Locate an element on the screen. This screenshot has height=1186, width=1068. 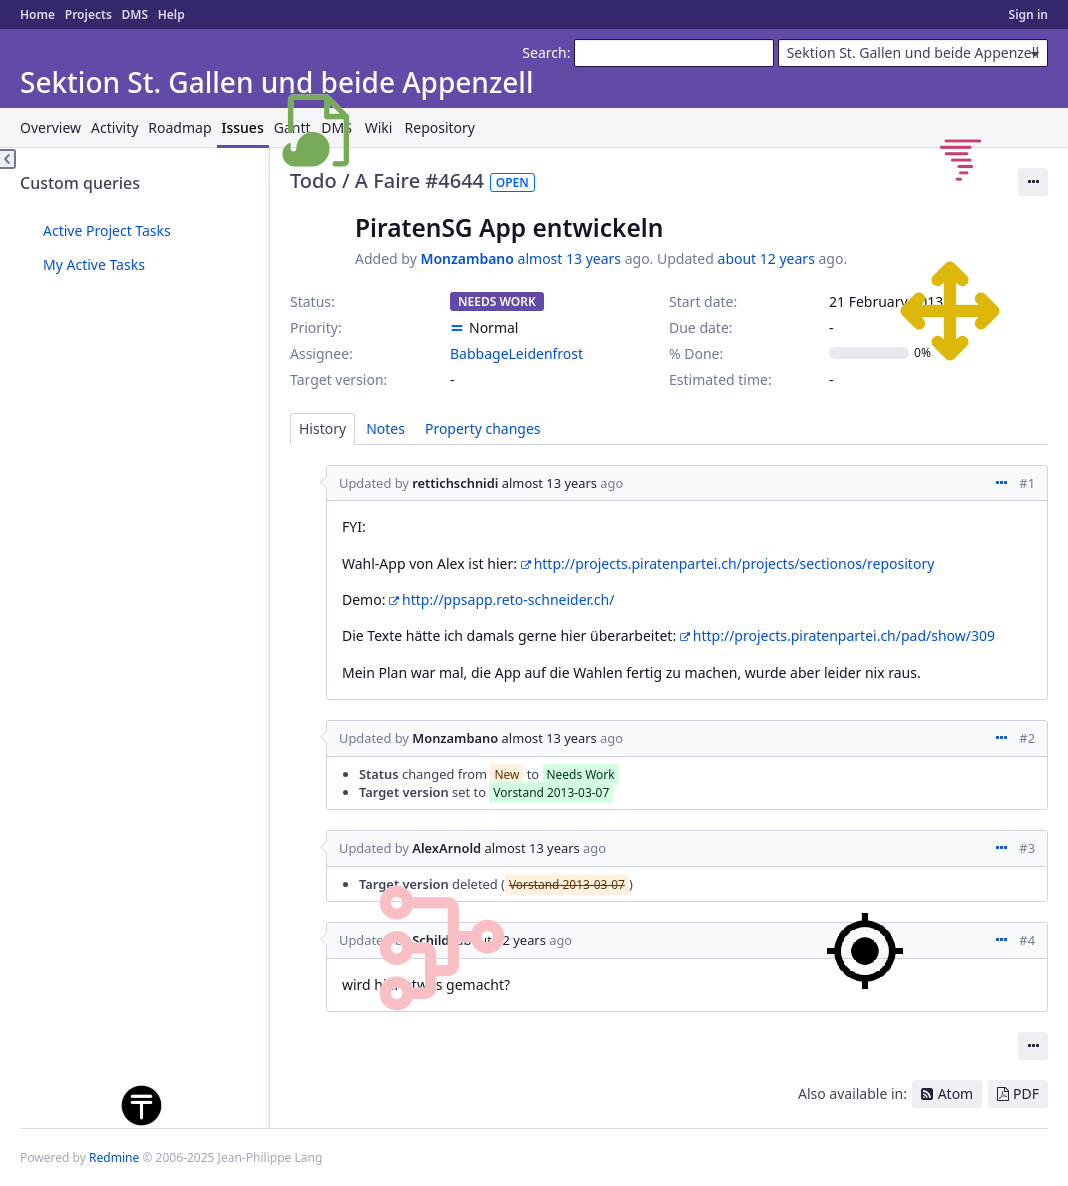
view tournament bracket is located at coordinates (442, 948).